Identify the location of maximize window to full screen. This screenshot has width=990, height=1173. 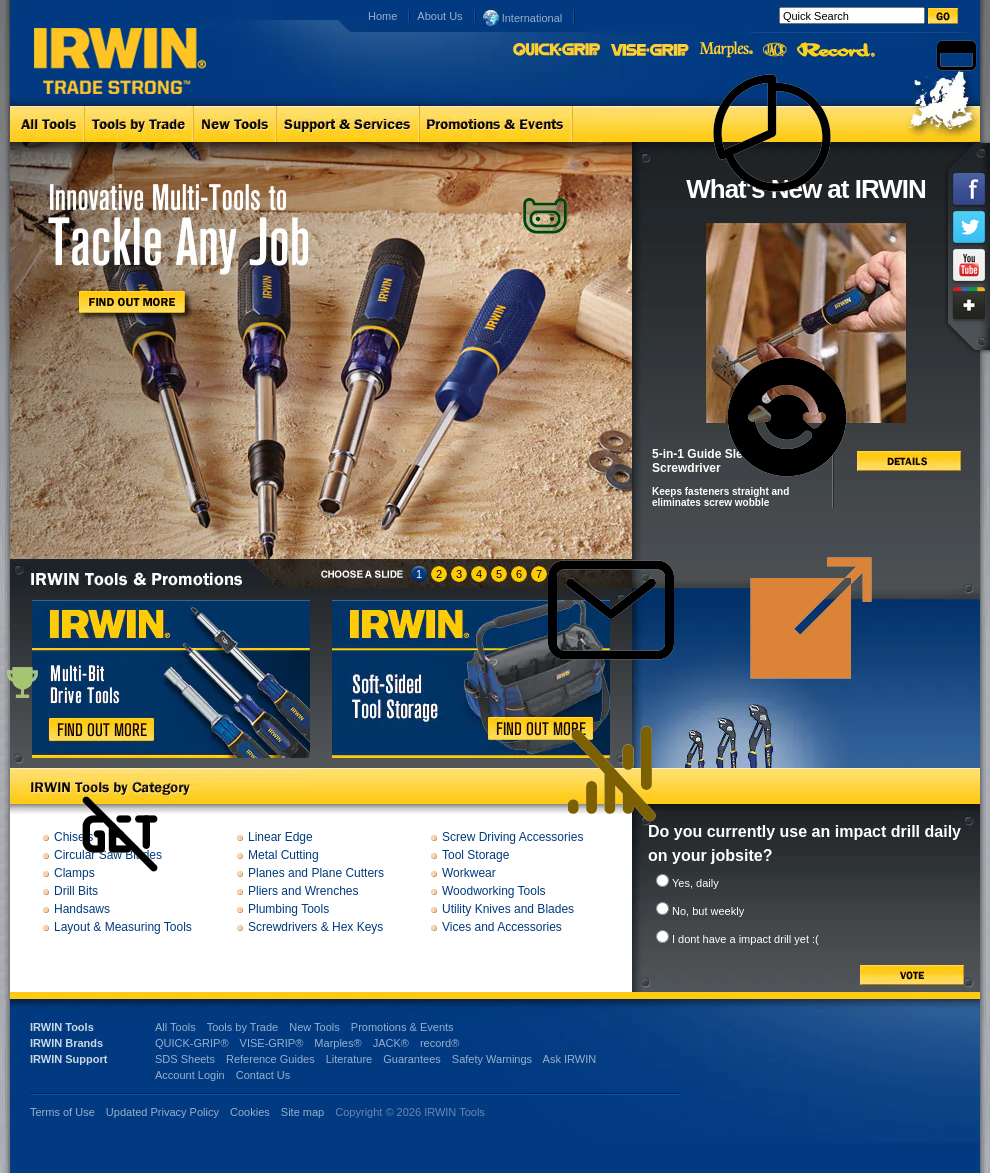
(956, 55).